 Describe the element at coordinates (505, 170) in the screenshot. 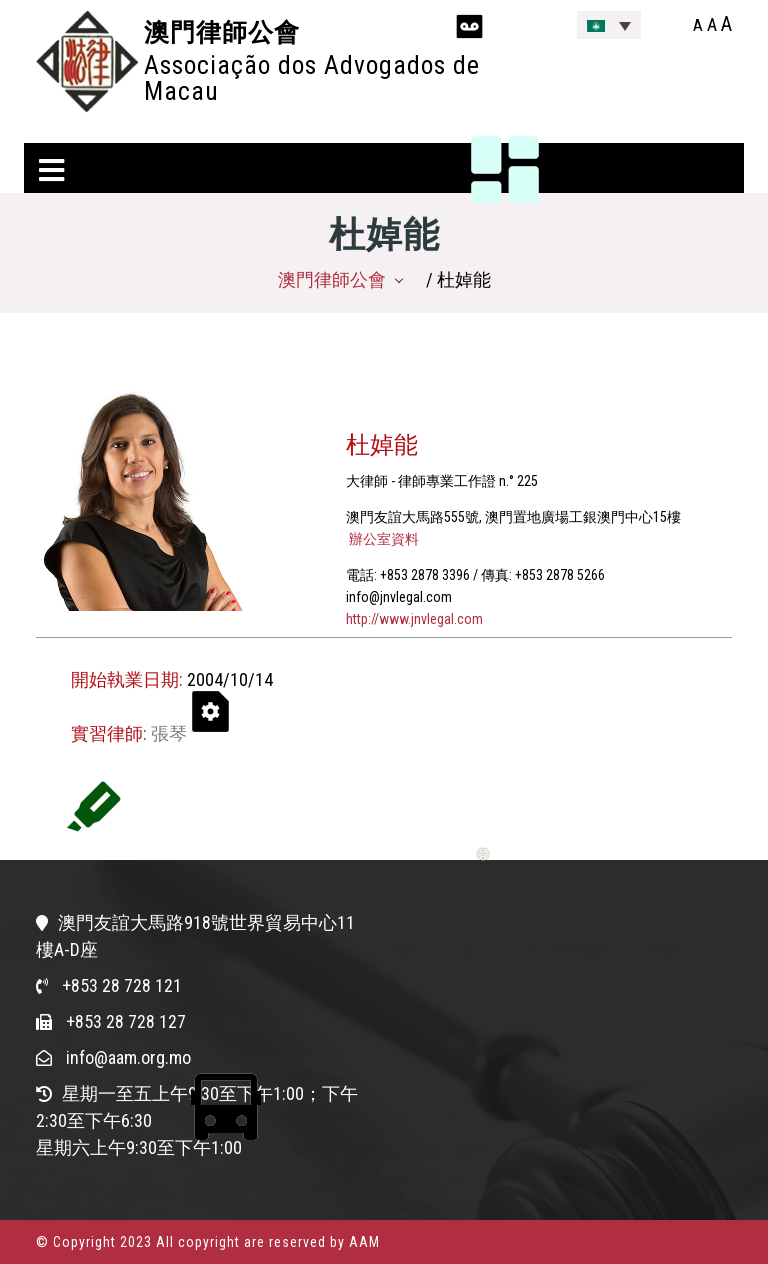

I see `access the main dashboard` at that location.